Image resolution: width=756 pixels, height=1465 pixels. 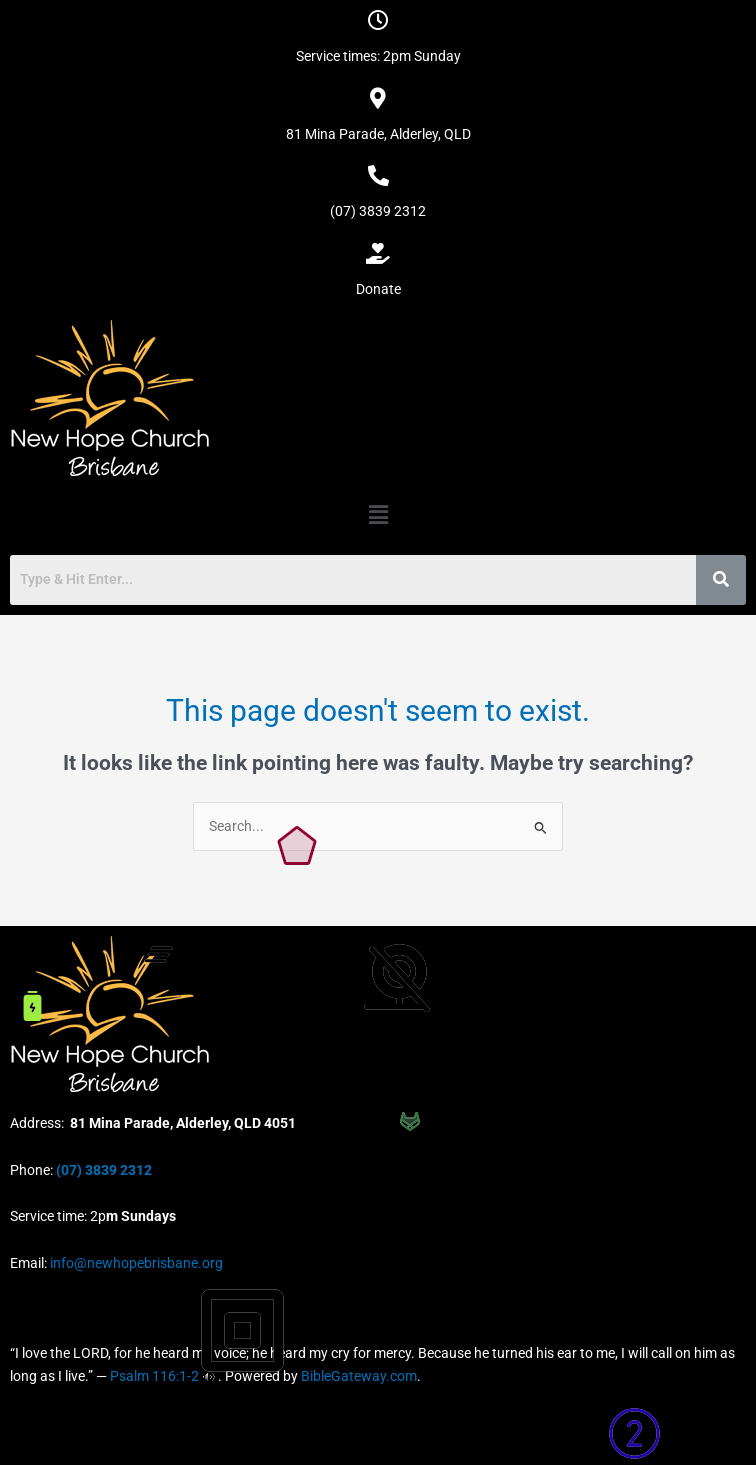 What do you see at coordinates (158, 954) in the screenshot?
I see `clear all items from a list` at bounding box center [158, 954].